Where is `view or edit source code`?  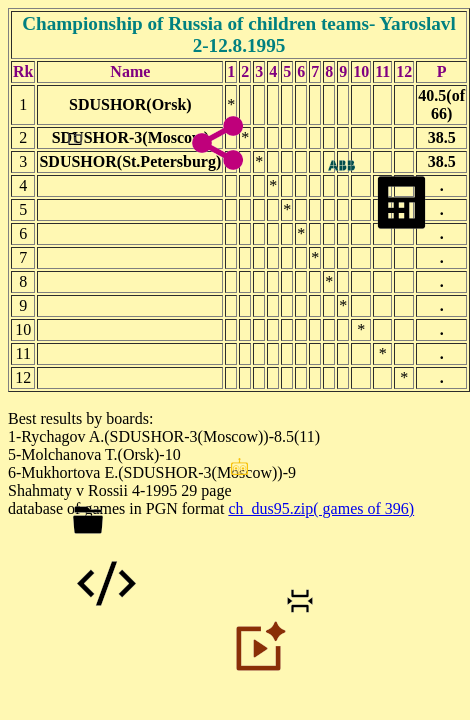
view or edit source code is located at coordinates (106, 583).